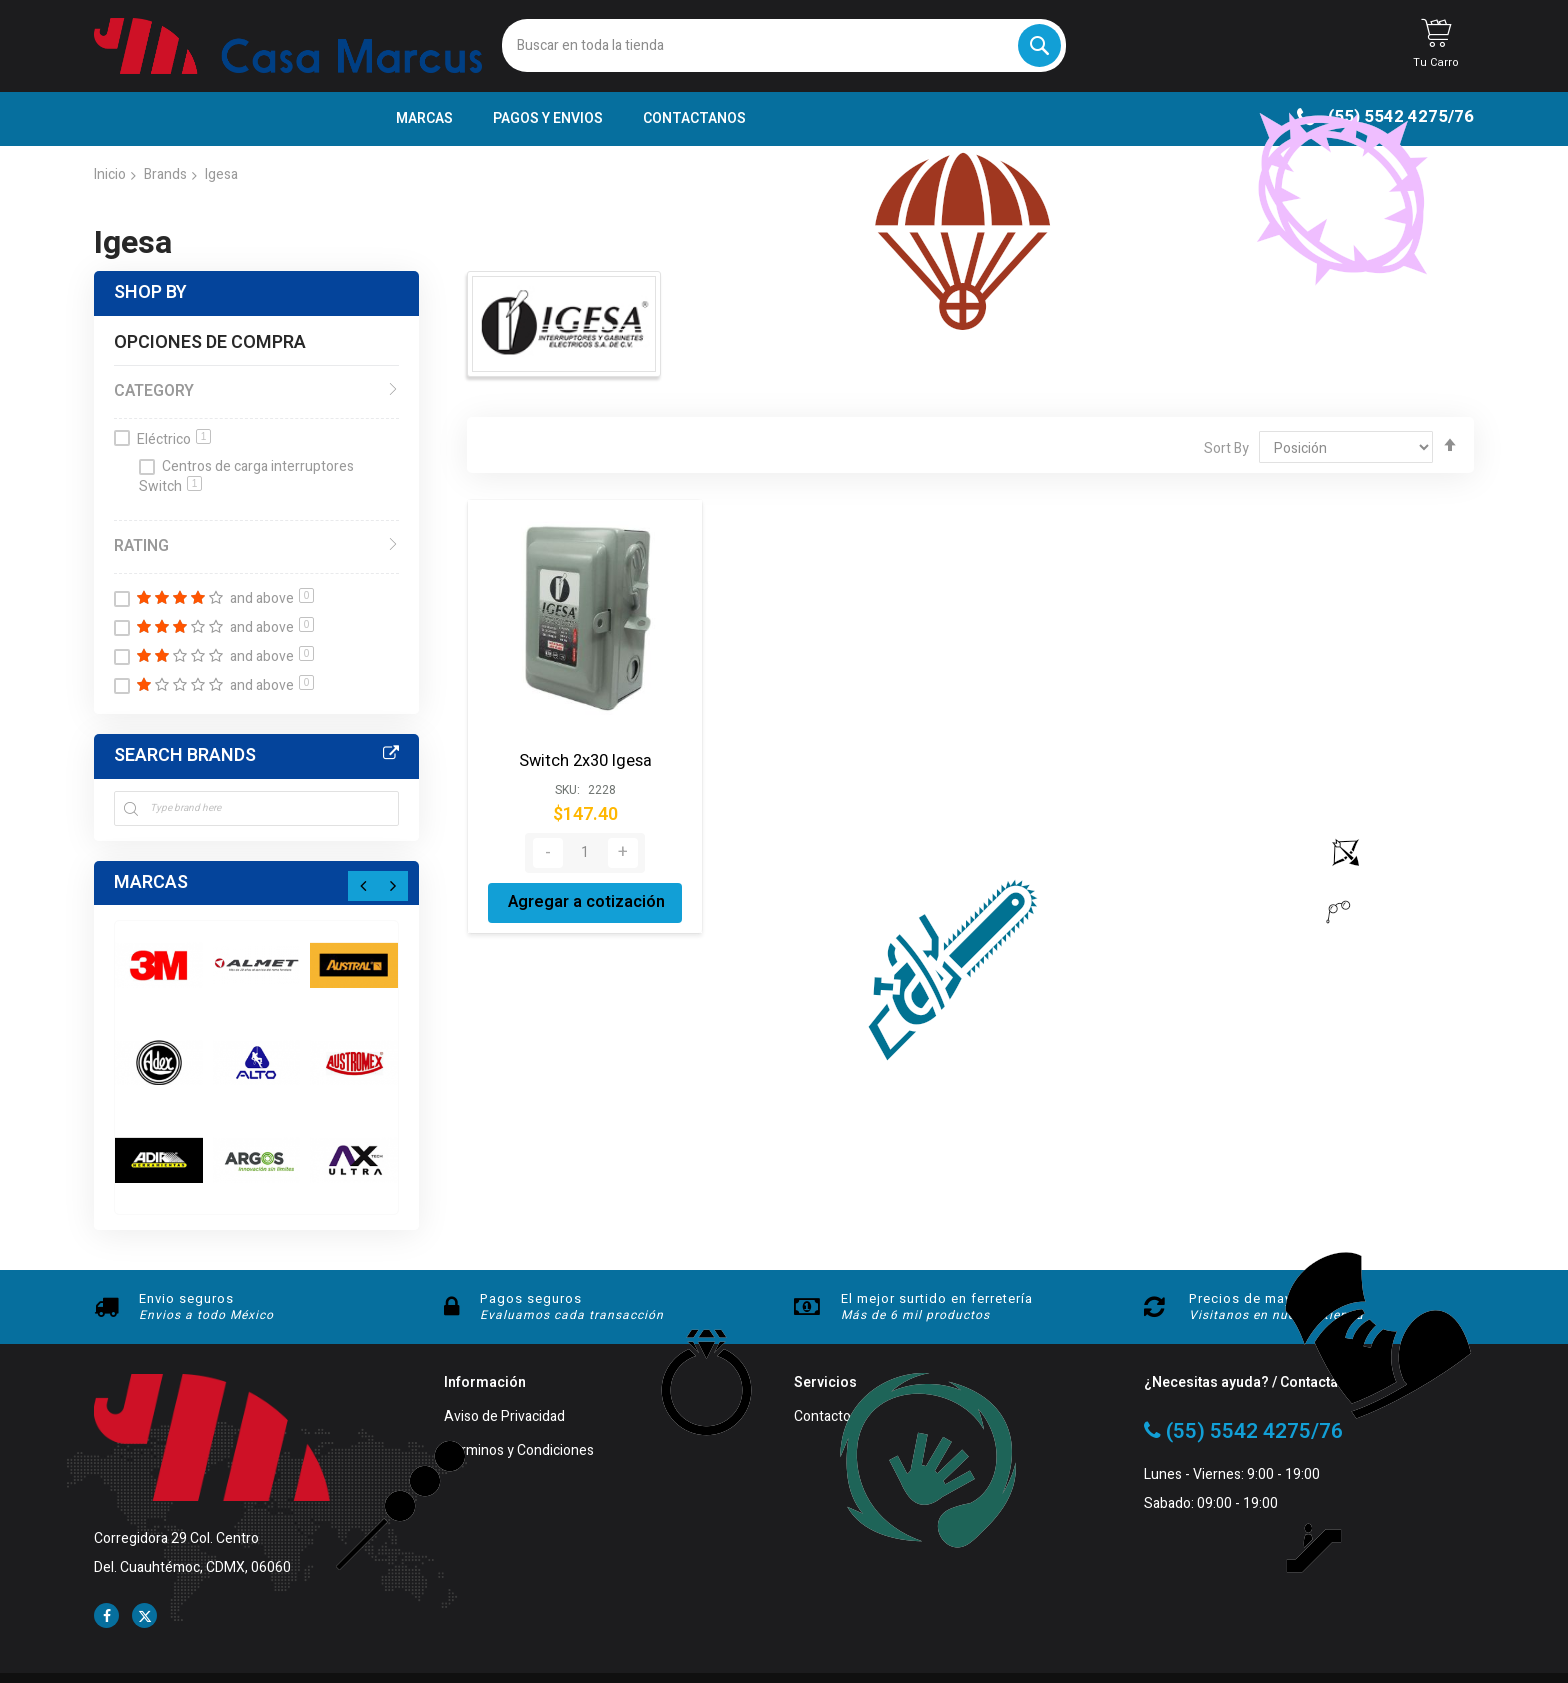 This screenshot has height=1683, width=1568. I want to click on indicates walking or movement ability, so click(1378, 1331).